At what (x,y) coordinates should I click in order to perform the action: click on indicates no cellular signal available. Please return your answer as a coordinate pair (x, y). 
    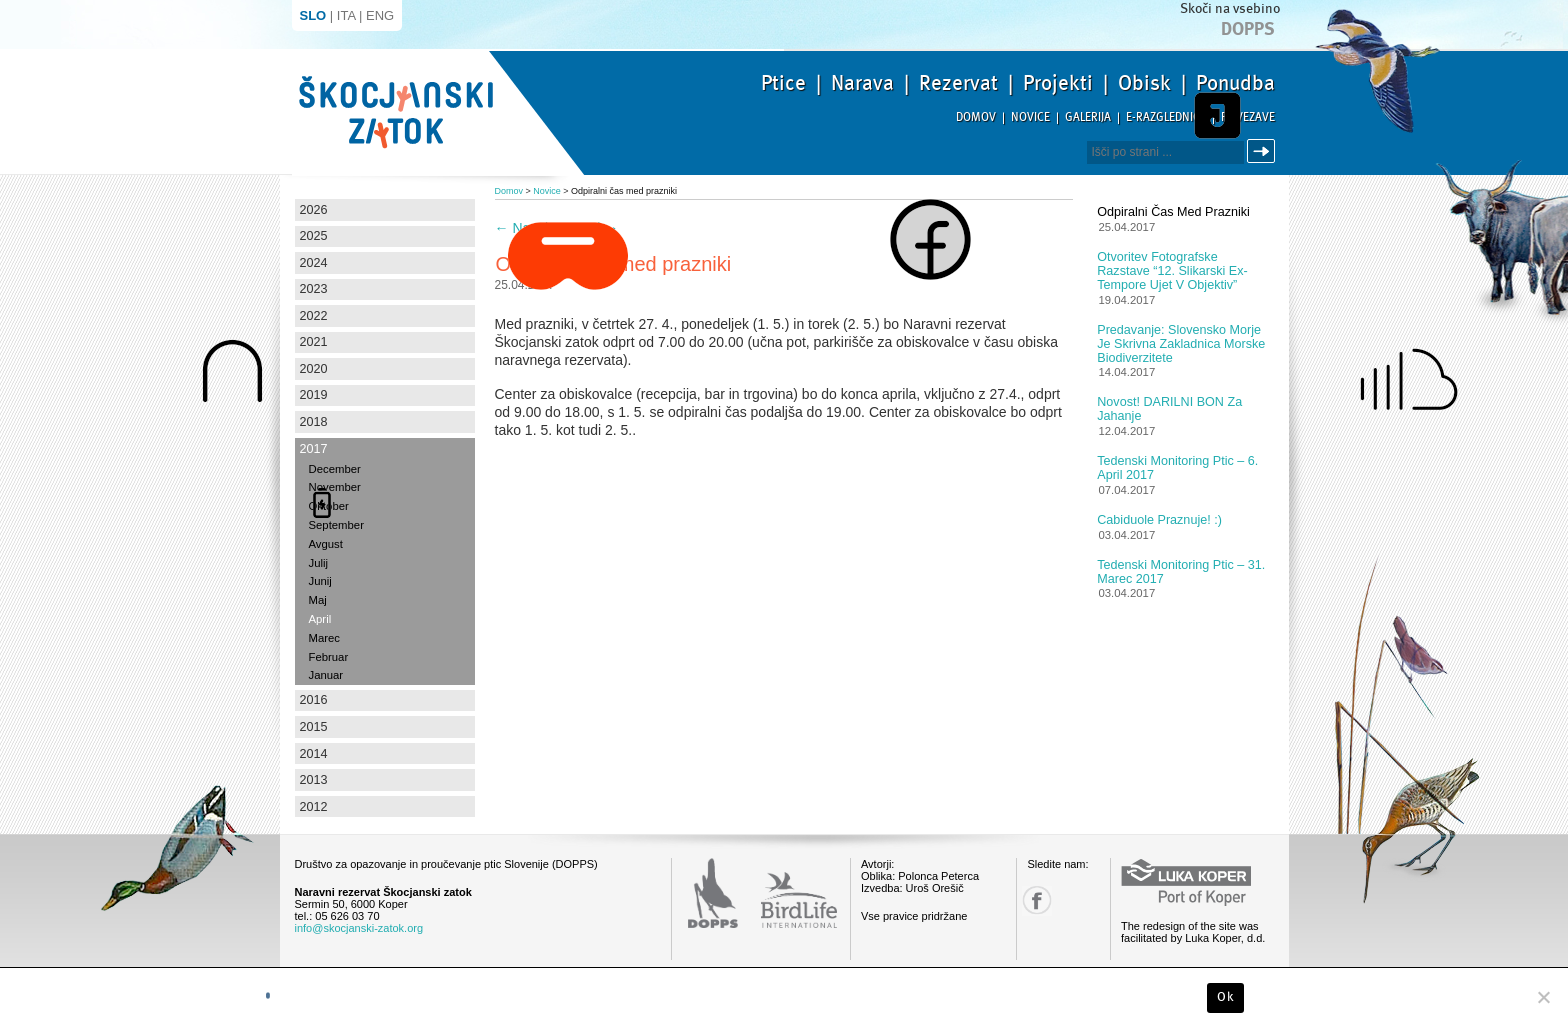
    Looking at the image, I should click on (296, 973).